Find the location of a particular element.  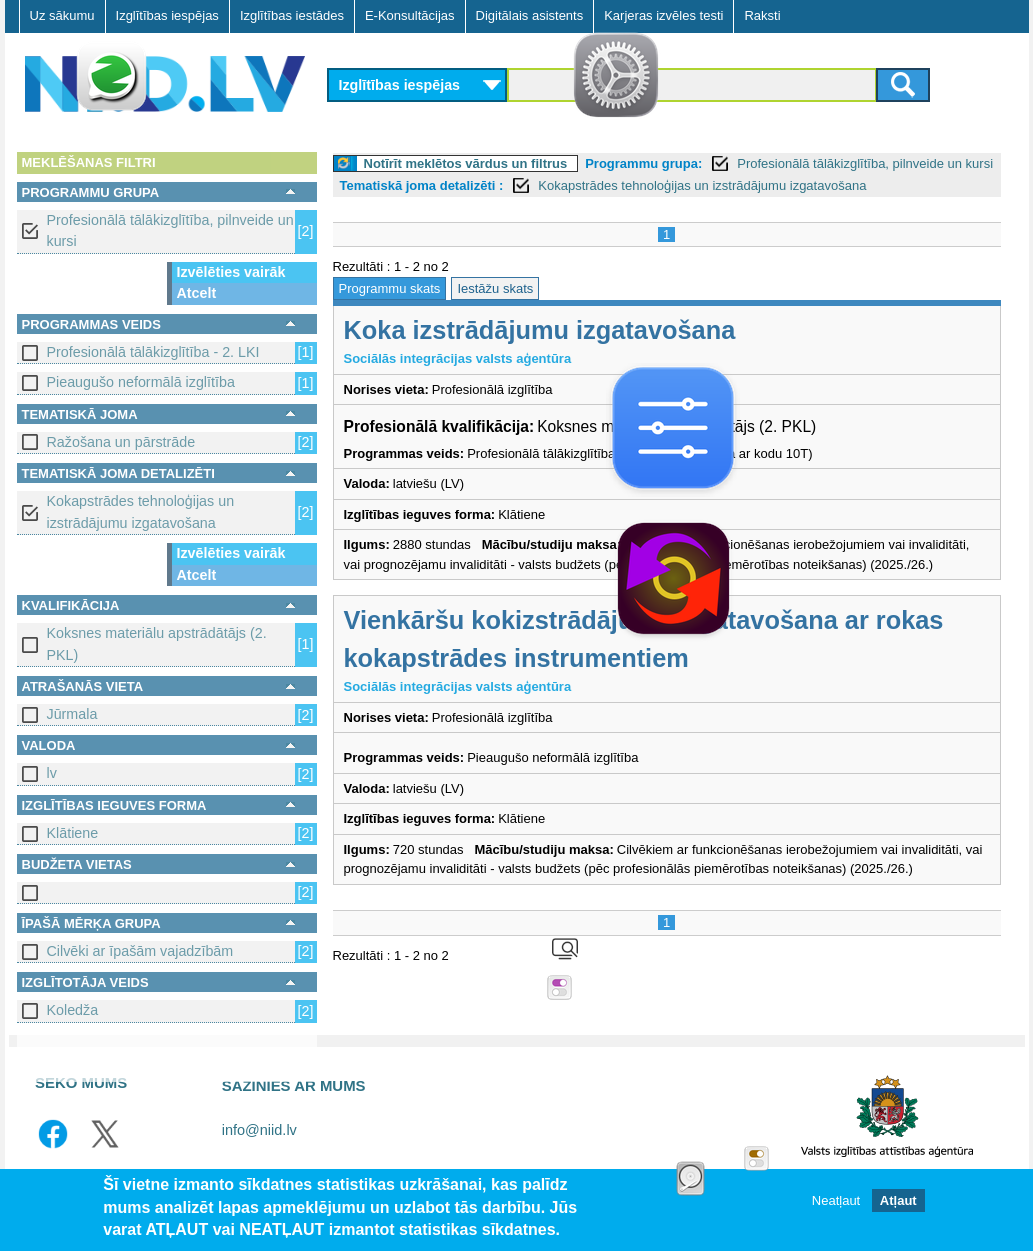

open disk utility application is located at coordinates (690, 1178).